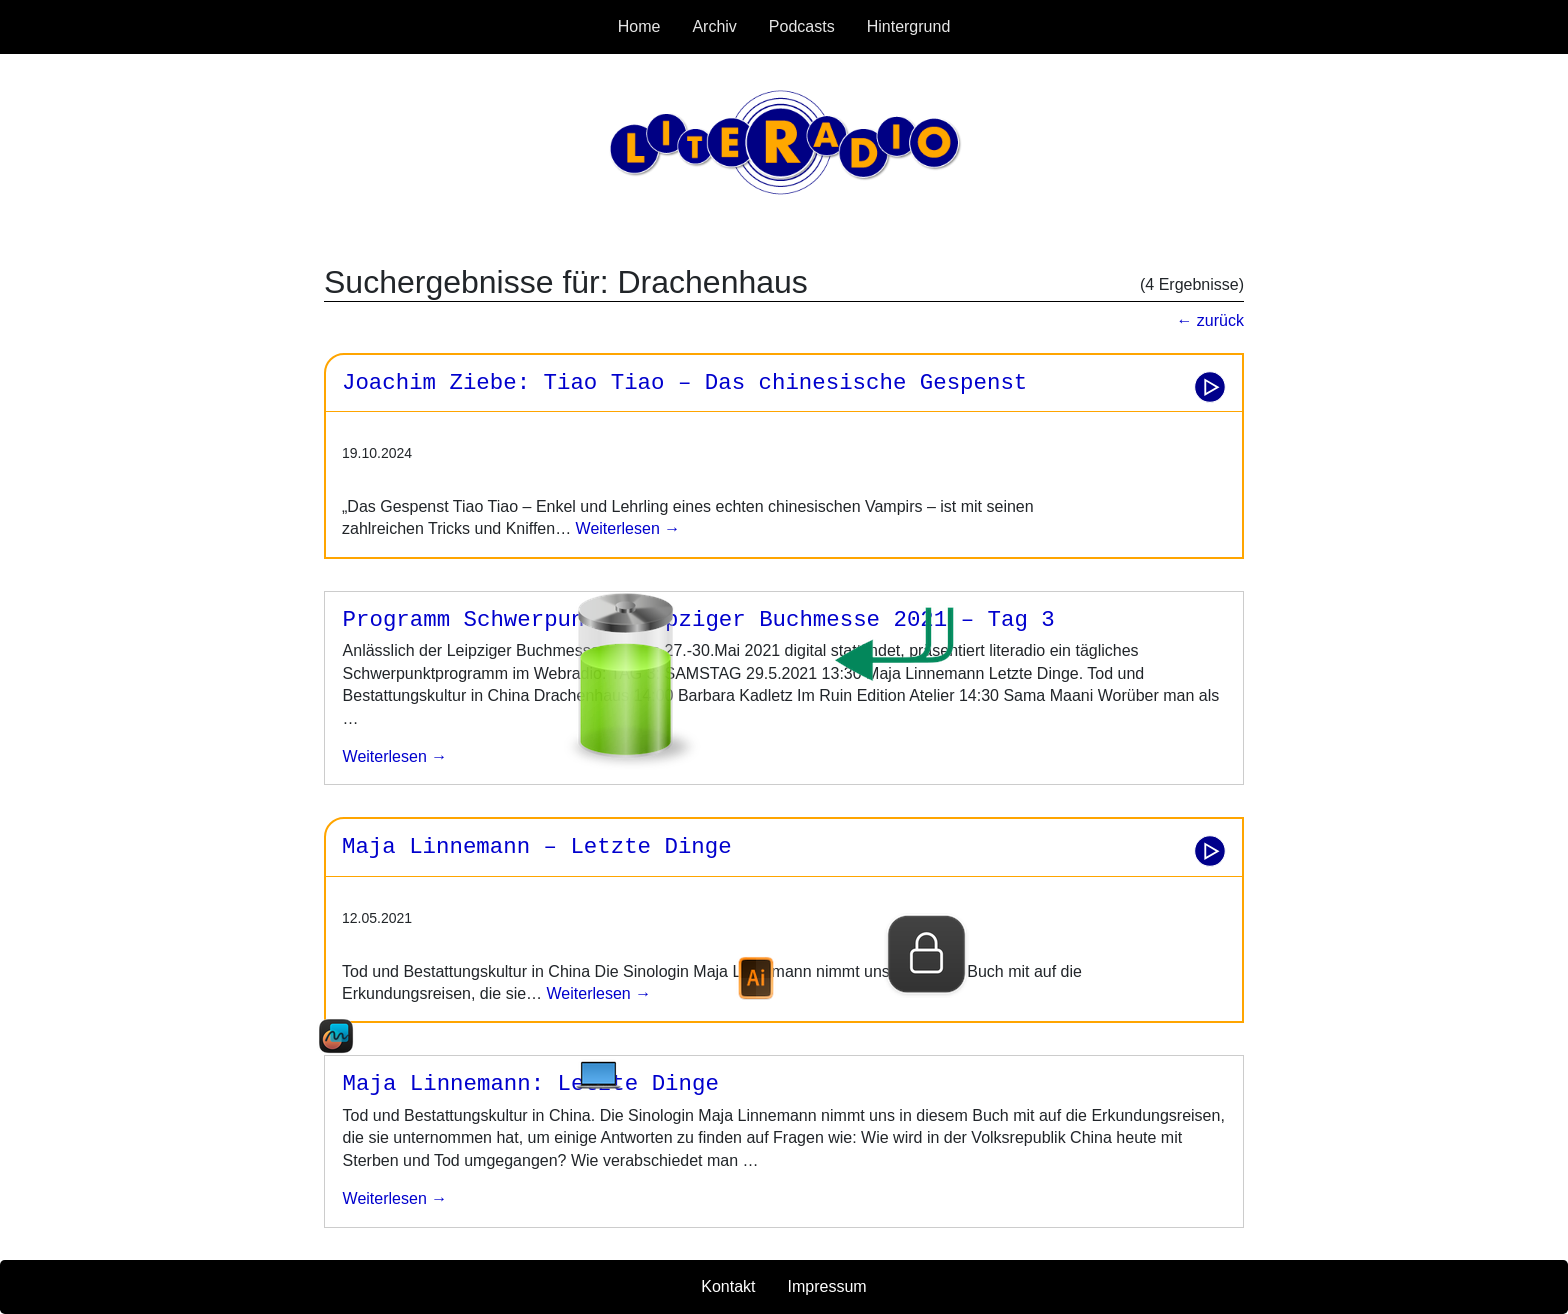 The height and width of the screenshot is (1314, 1568). Describe the element at coordinates (336, 1036) in the screenshot. I see `open freeform app for brainstorming and sketching` at that location.